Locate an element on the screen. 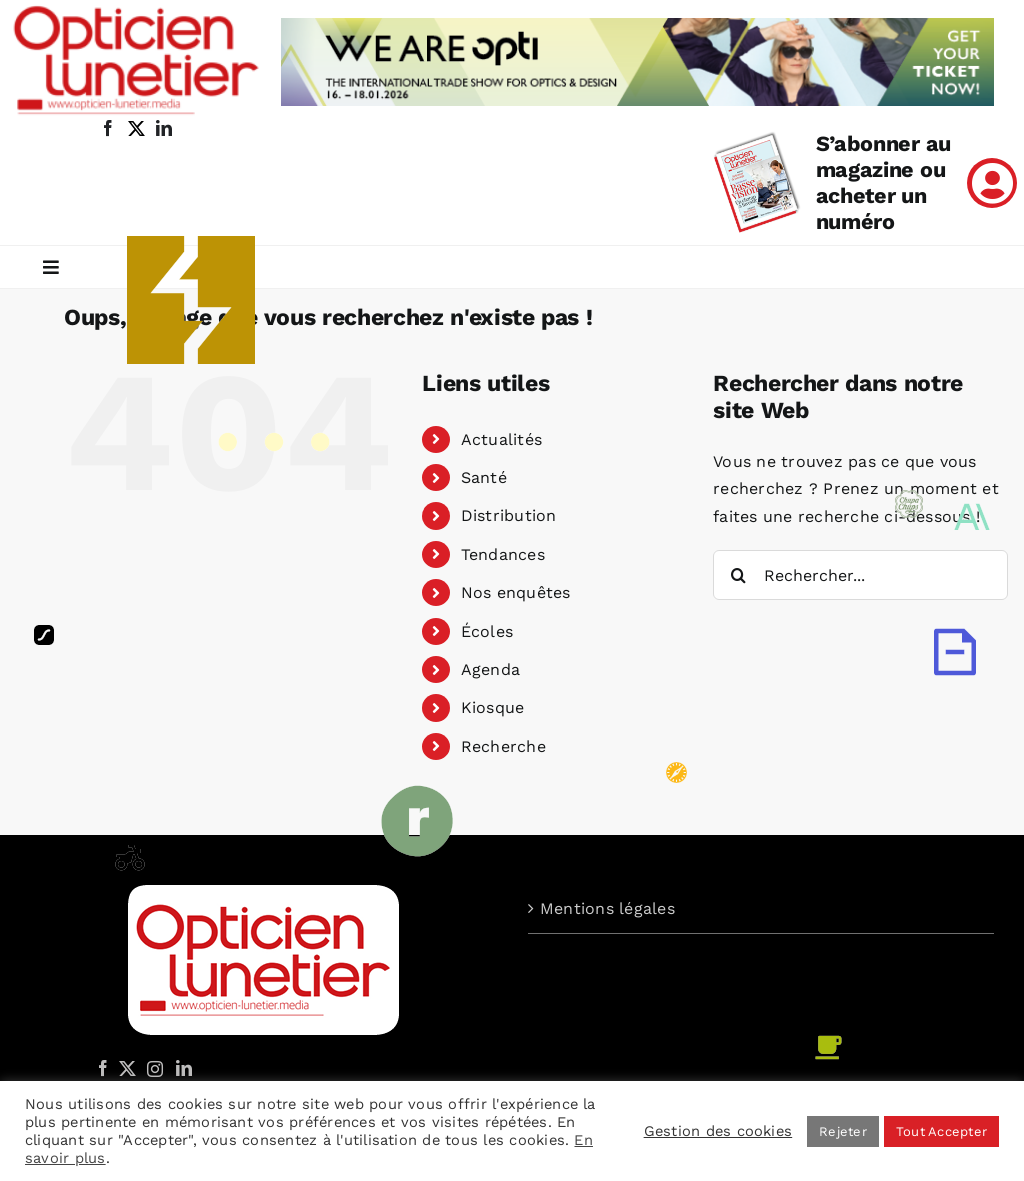 The width and height of the screenshot is (1024, 1181). chupa chups brand logo is located at coordinates (909, 504).